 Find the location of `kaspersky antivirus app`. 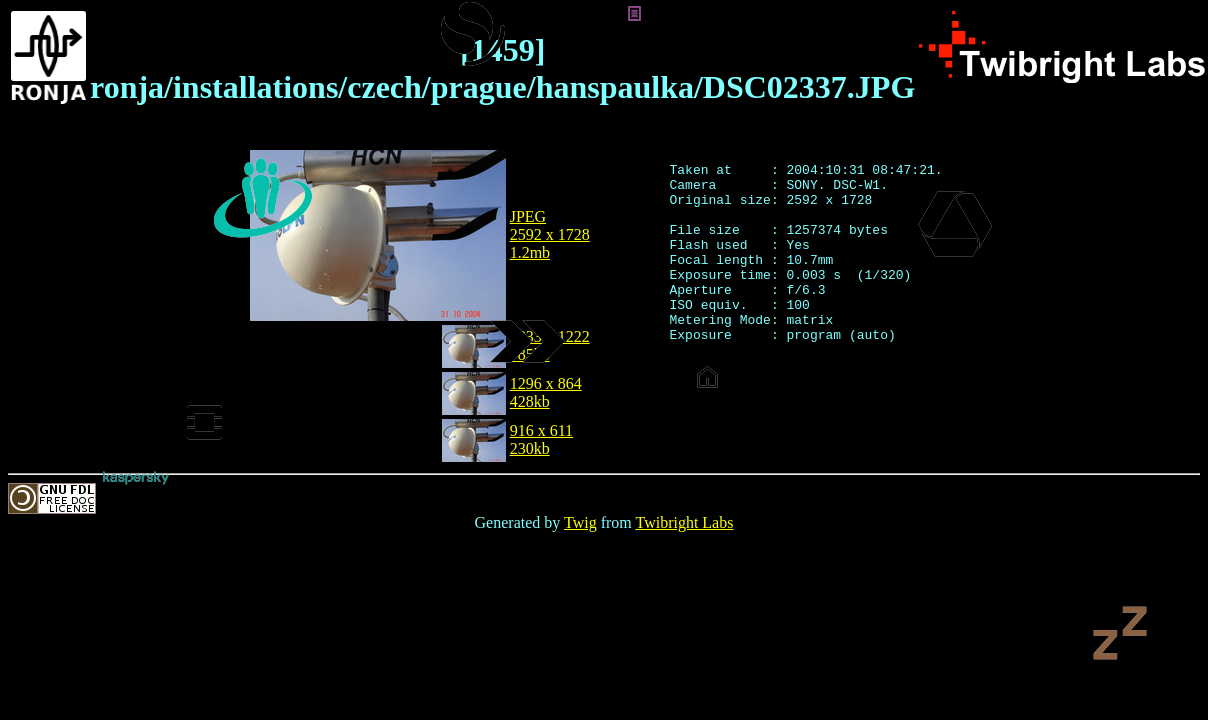

kaspersky antivirus app is located at coordinates (136, 478).